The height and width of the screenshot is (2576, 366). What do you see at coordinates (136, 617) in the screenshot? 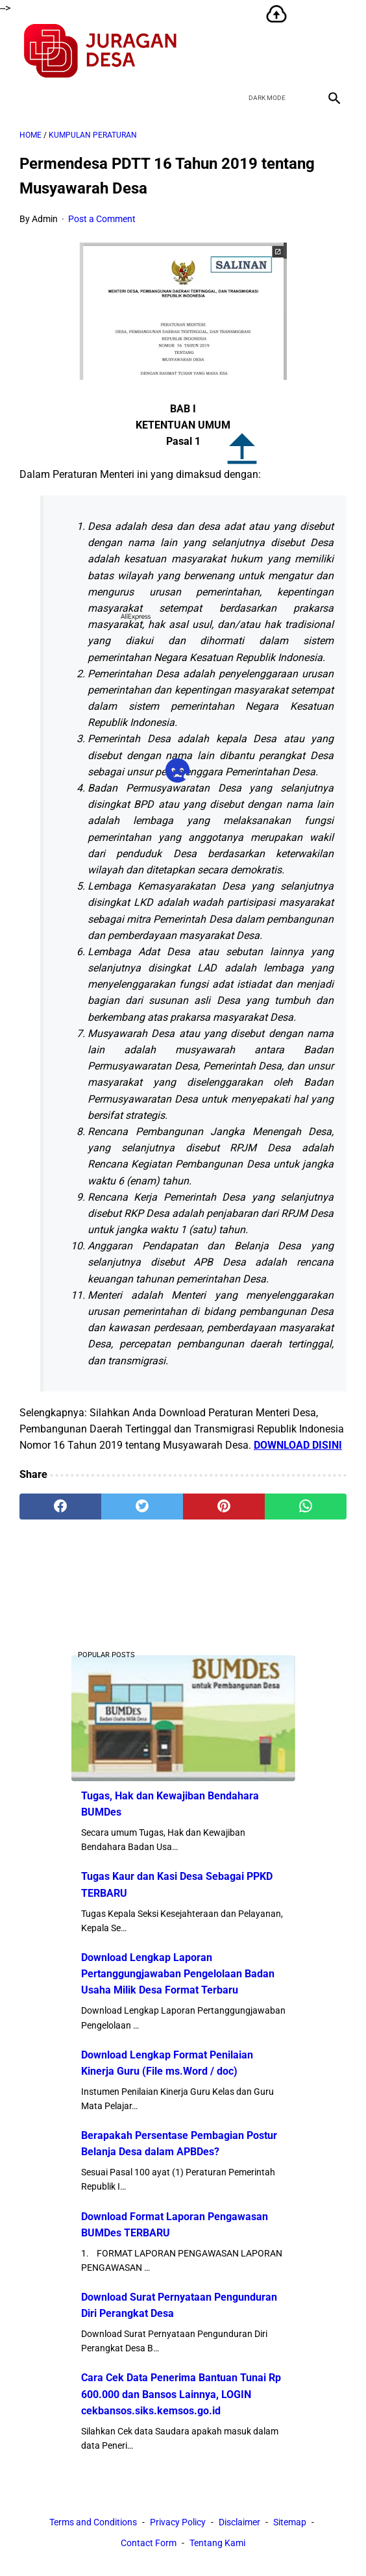
I see `open the AliExpress shopping app` at bounding box center [136, 617].